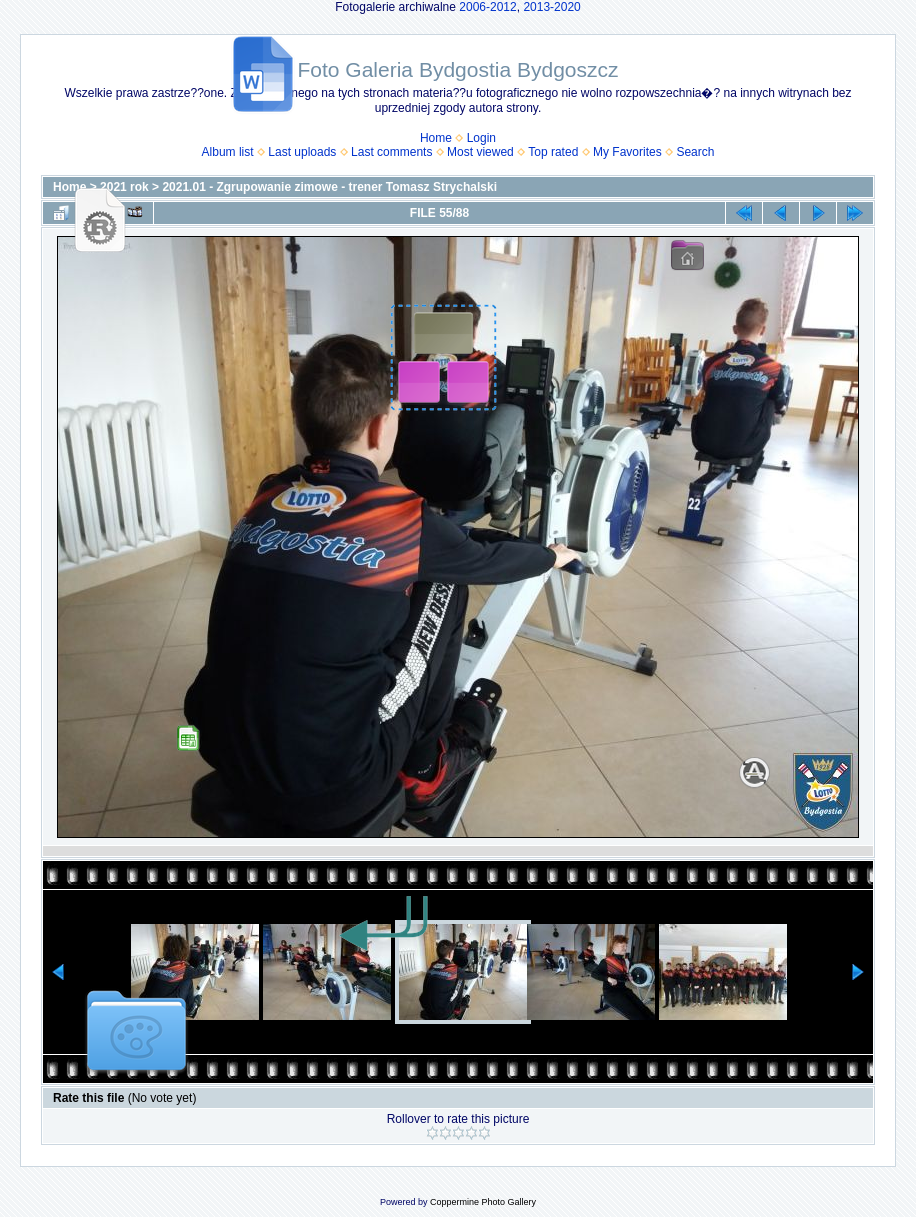 The image size is (916, 1217). What do you see at coordinates (188, 738) in the screenshot?
I see `a libreoffice calc spreadsheet file` at bounding box center [188, 738].